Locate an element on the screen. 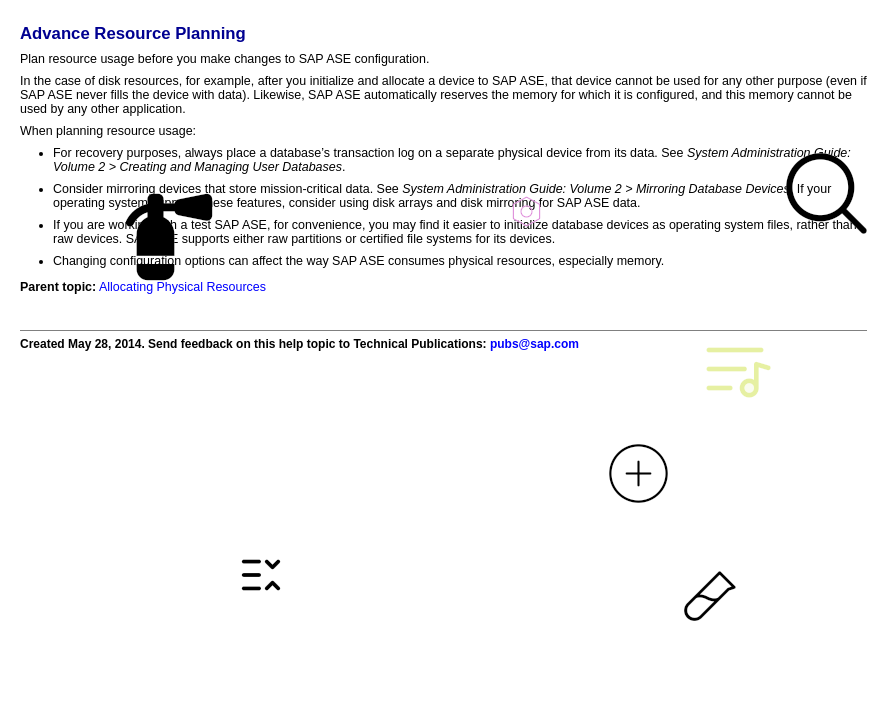  access settings or configuration options is located at coordinates (526, 211).